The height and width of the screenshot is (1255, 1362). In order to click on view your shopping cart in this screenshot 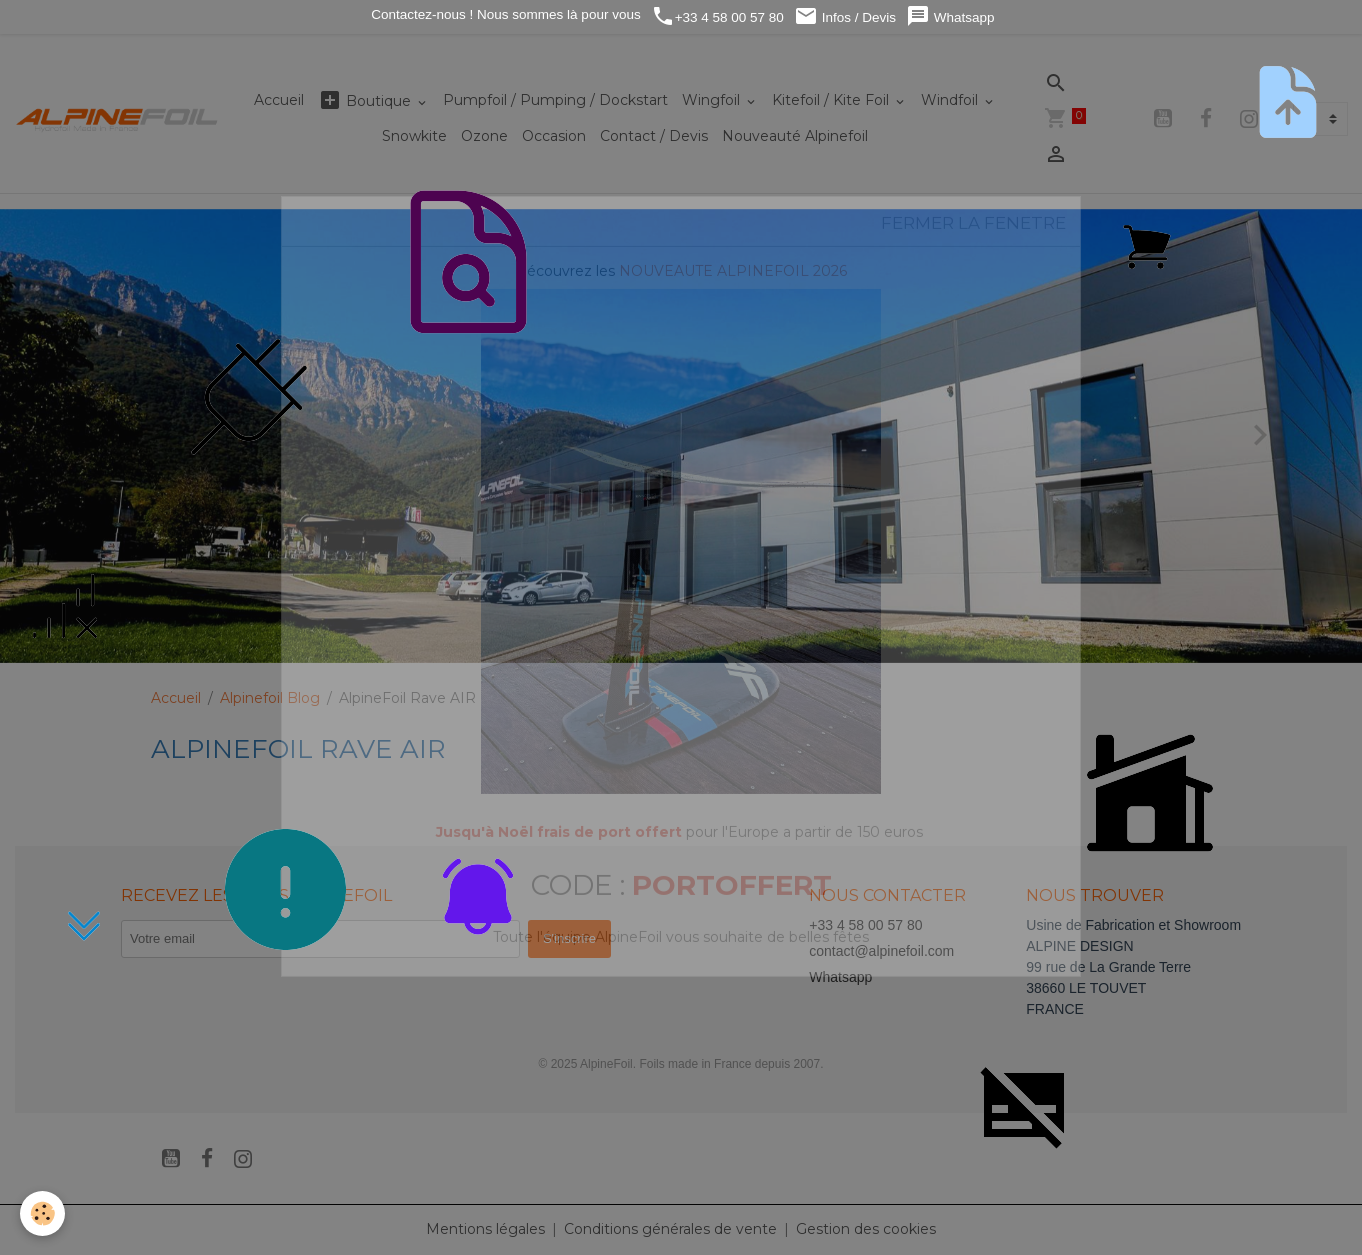, I will do `click(1147, 247)`.